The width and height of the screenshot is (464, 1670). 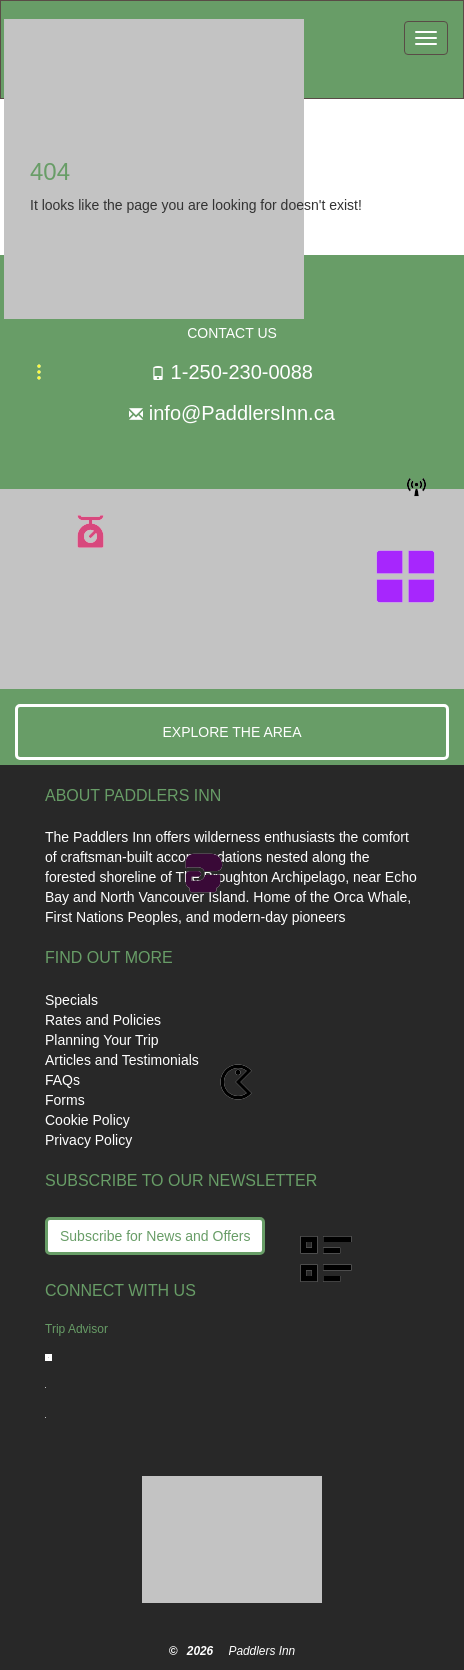 I want to click on open more options menu, so click(x=39, y=372).